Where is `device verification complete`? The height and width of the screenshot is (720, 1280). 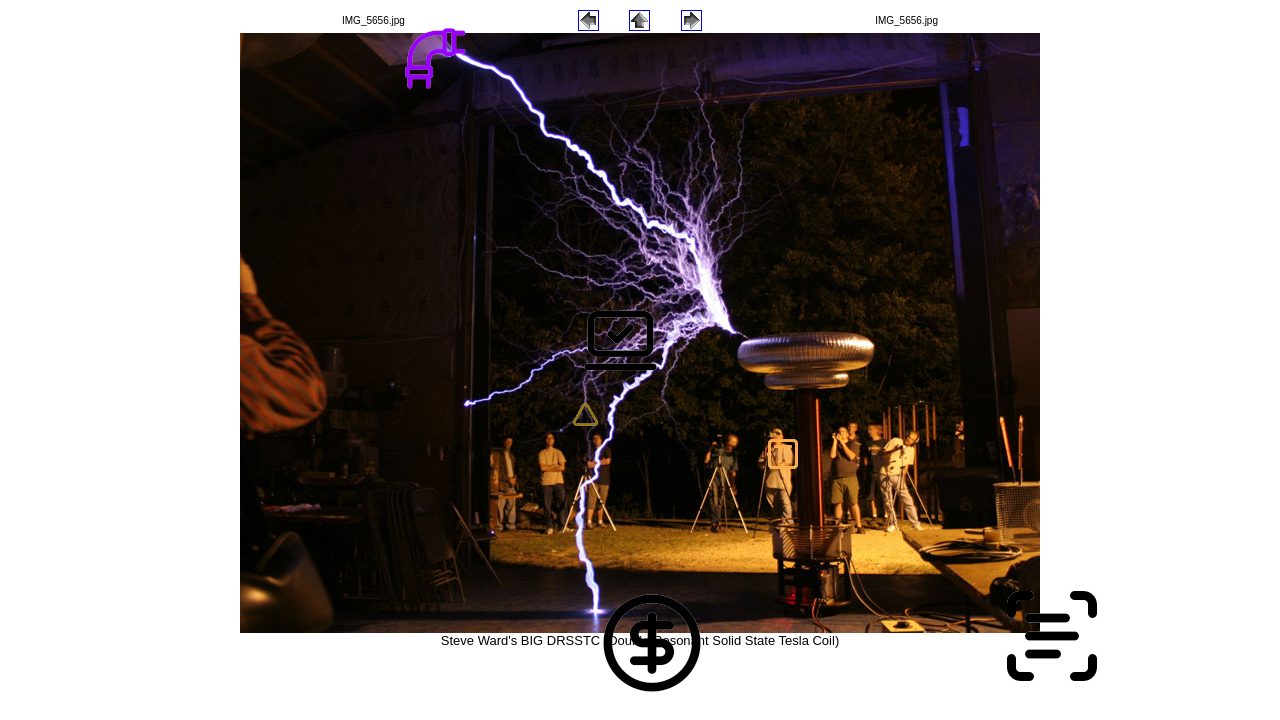
device verification complete is located at coordinates (620, 340).